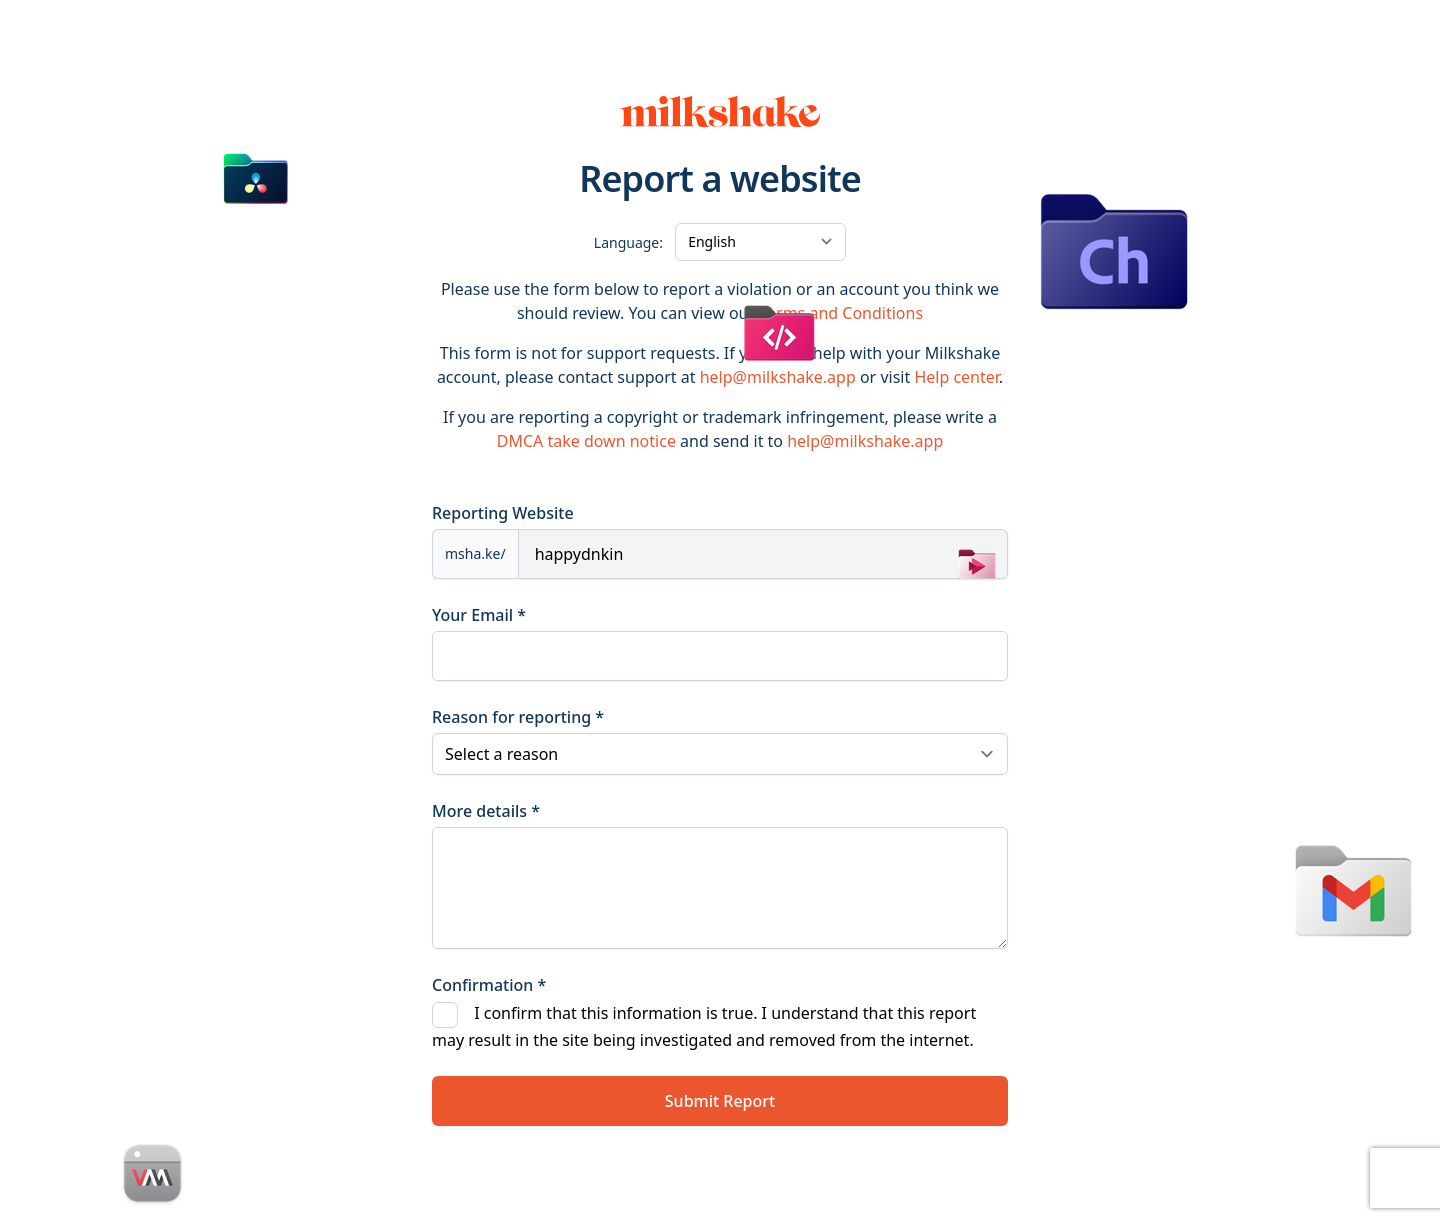  Describe the element at coordinates (1353, 894) in the screenshot. I see `open folder containing Gmail messages or exports` at that location.